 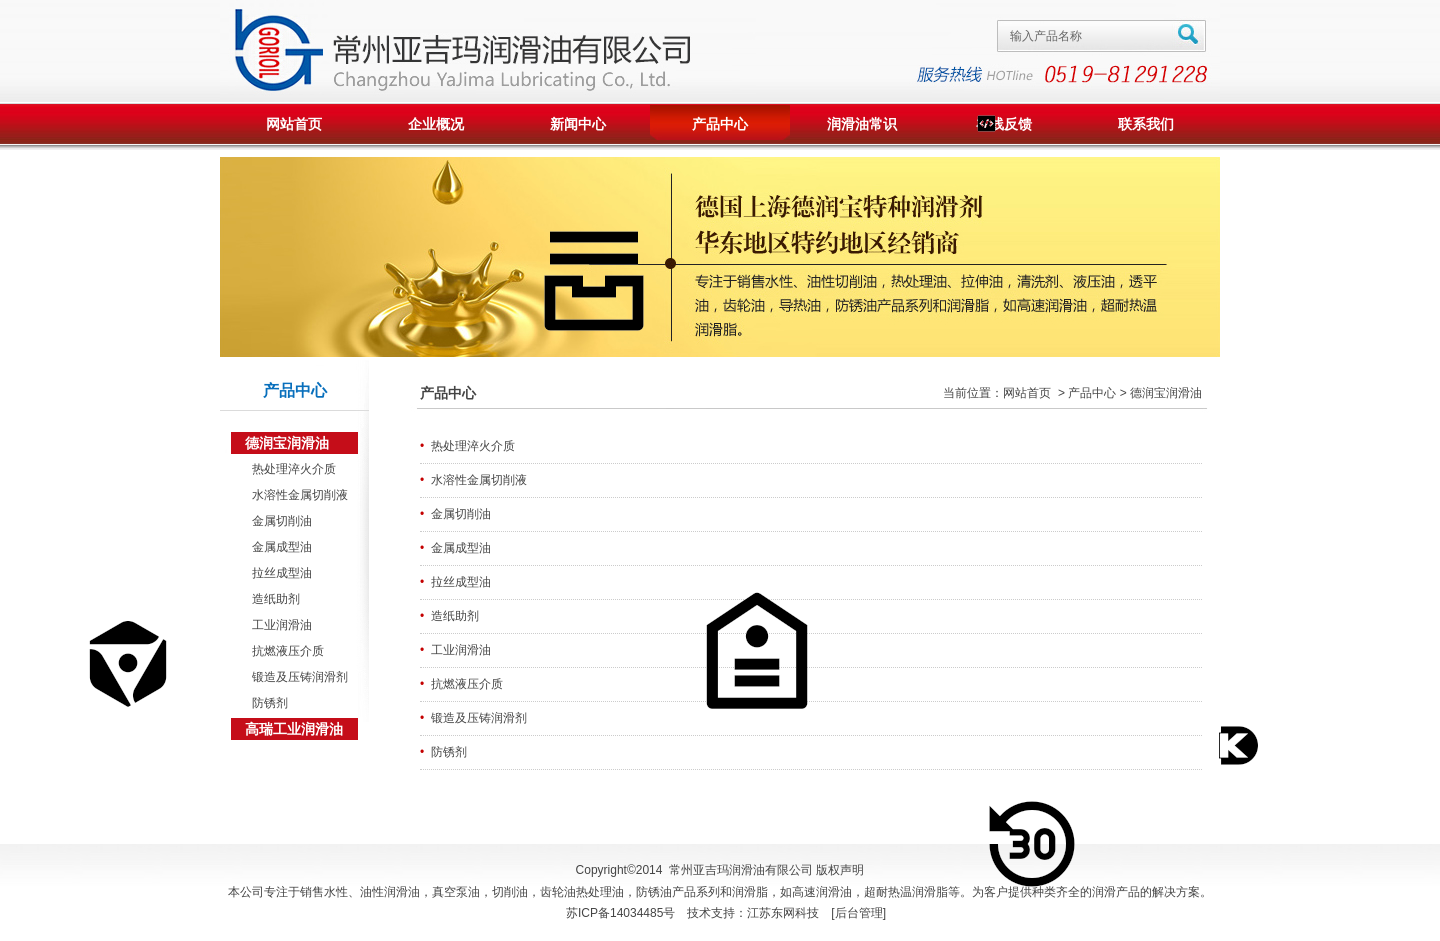 What do you see at coordinates (1238, 745) in the screenshot?
I see `visit Digi-Key Electronics website` at bounding box center [1238, 745].